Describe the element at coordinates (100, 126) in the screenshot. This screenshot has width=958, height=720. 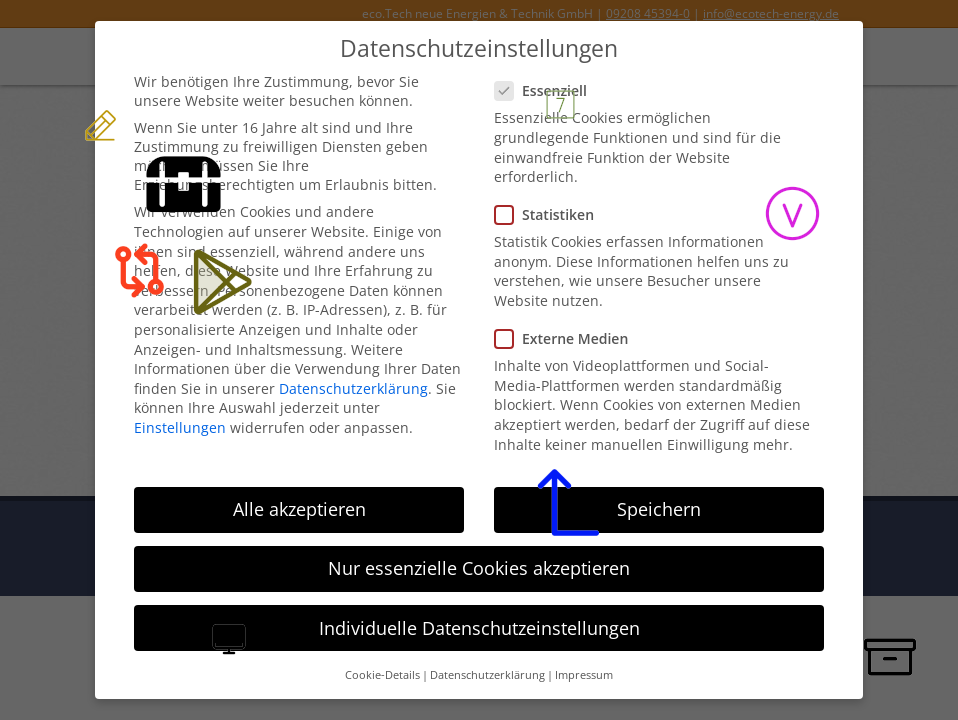
I see `edit text or content` at that location.